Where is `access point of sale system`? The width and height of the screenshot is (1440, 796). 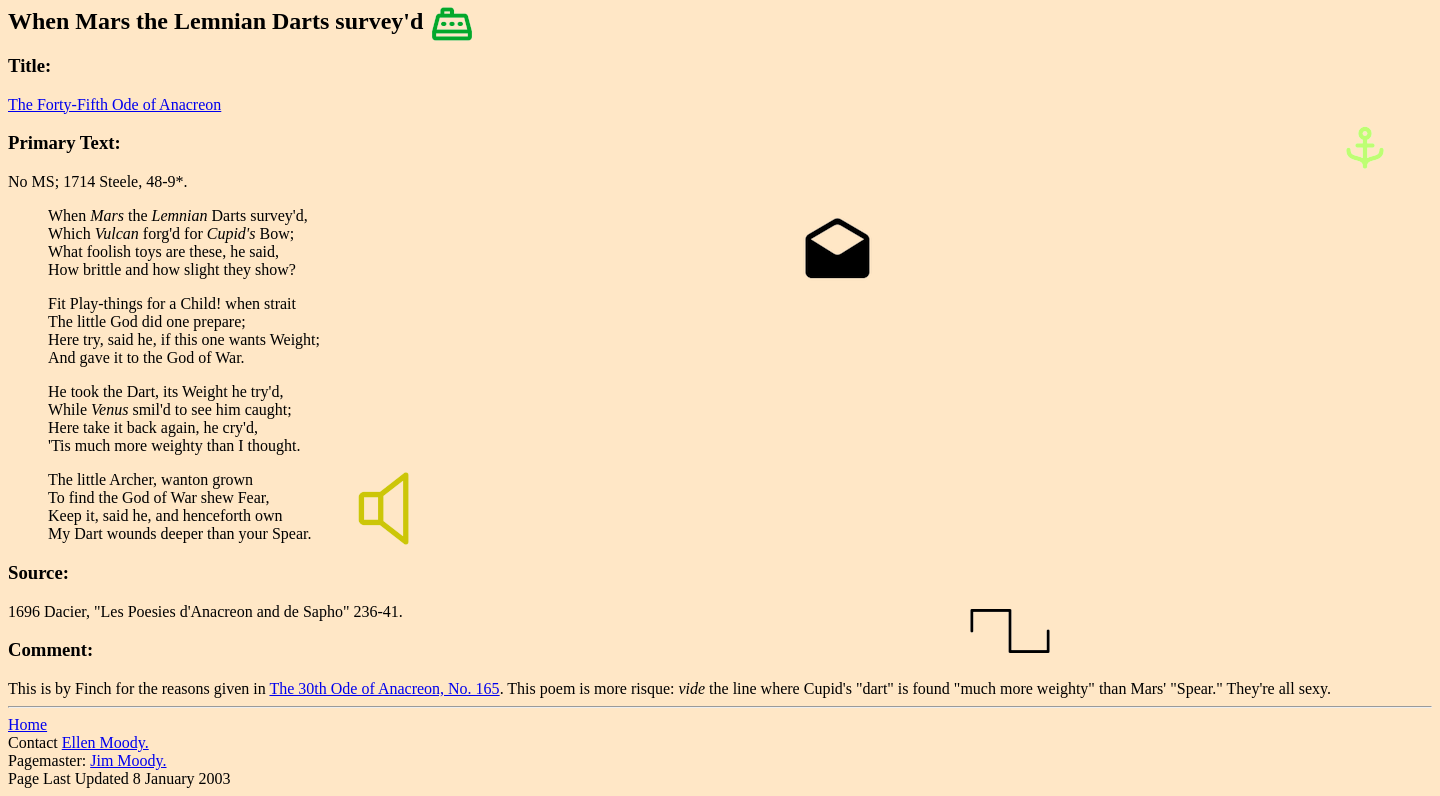 access point of sale system is located at coordinates (452, 26).